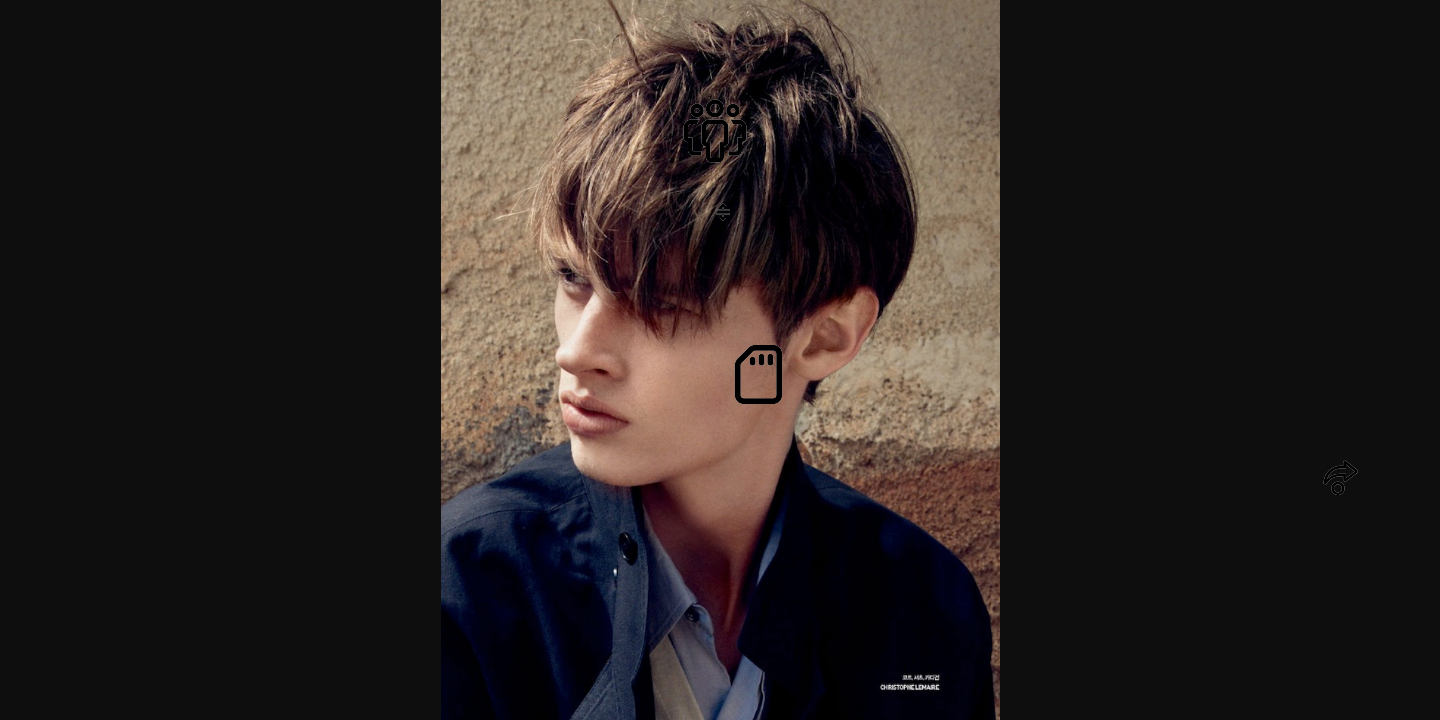 The height and width of the screenshot is (720, 1440). I want to click on split content vertically, so click(723, 212).